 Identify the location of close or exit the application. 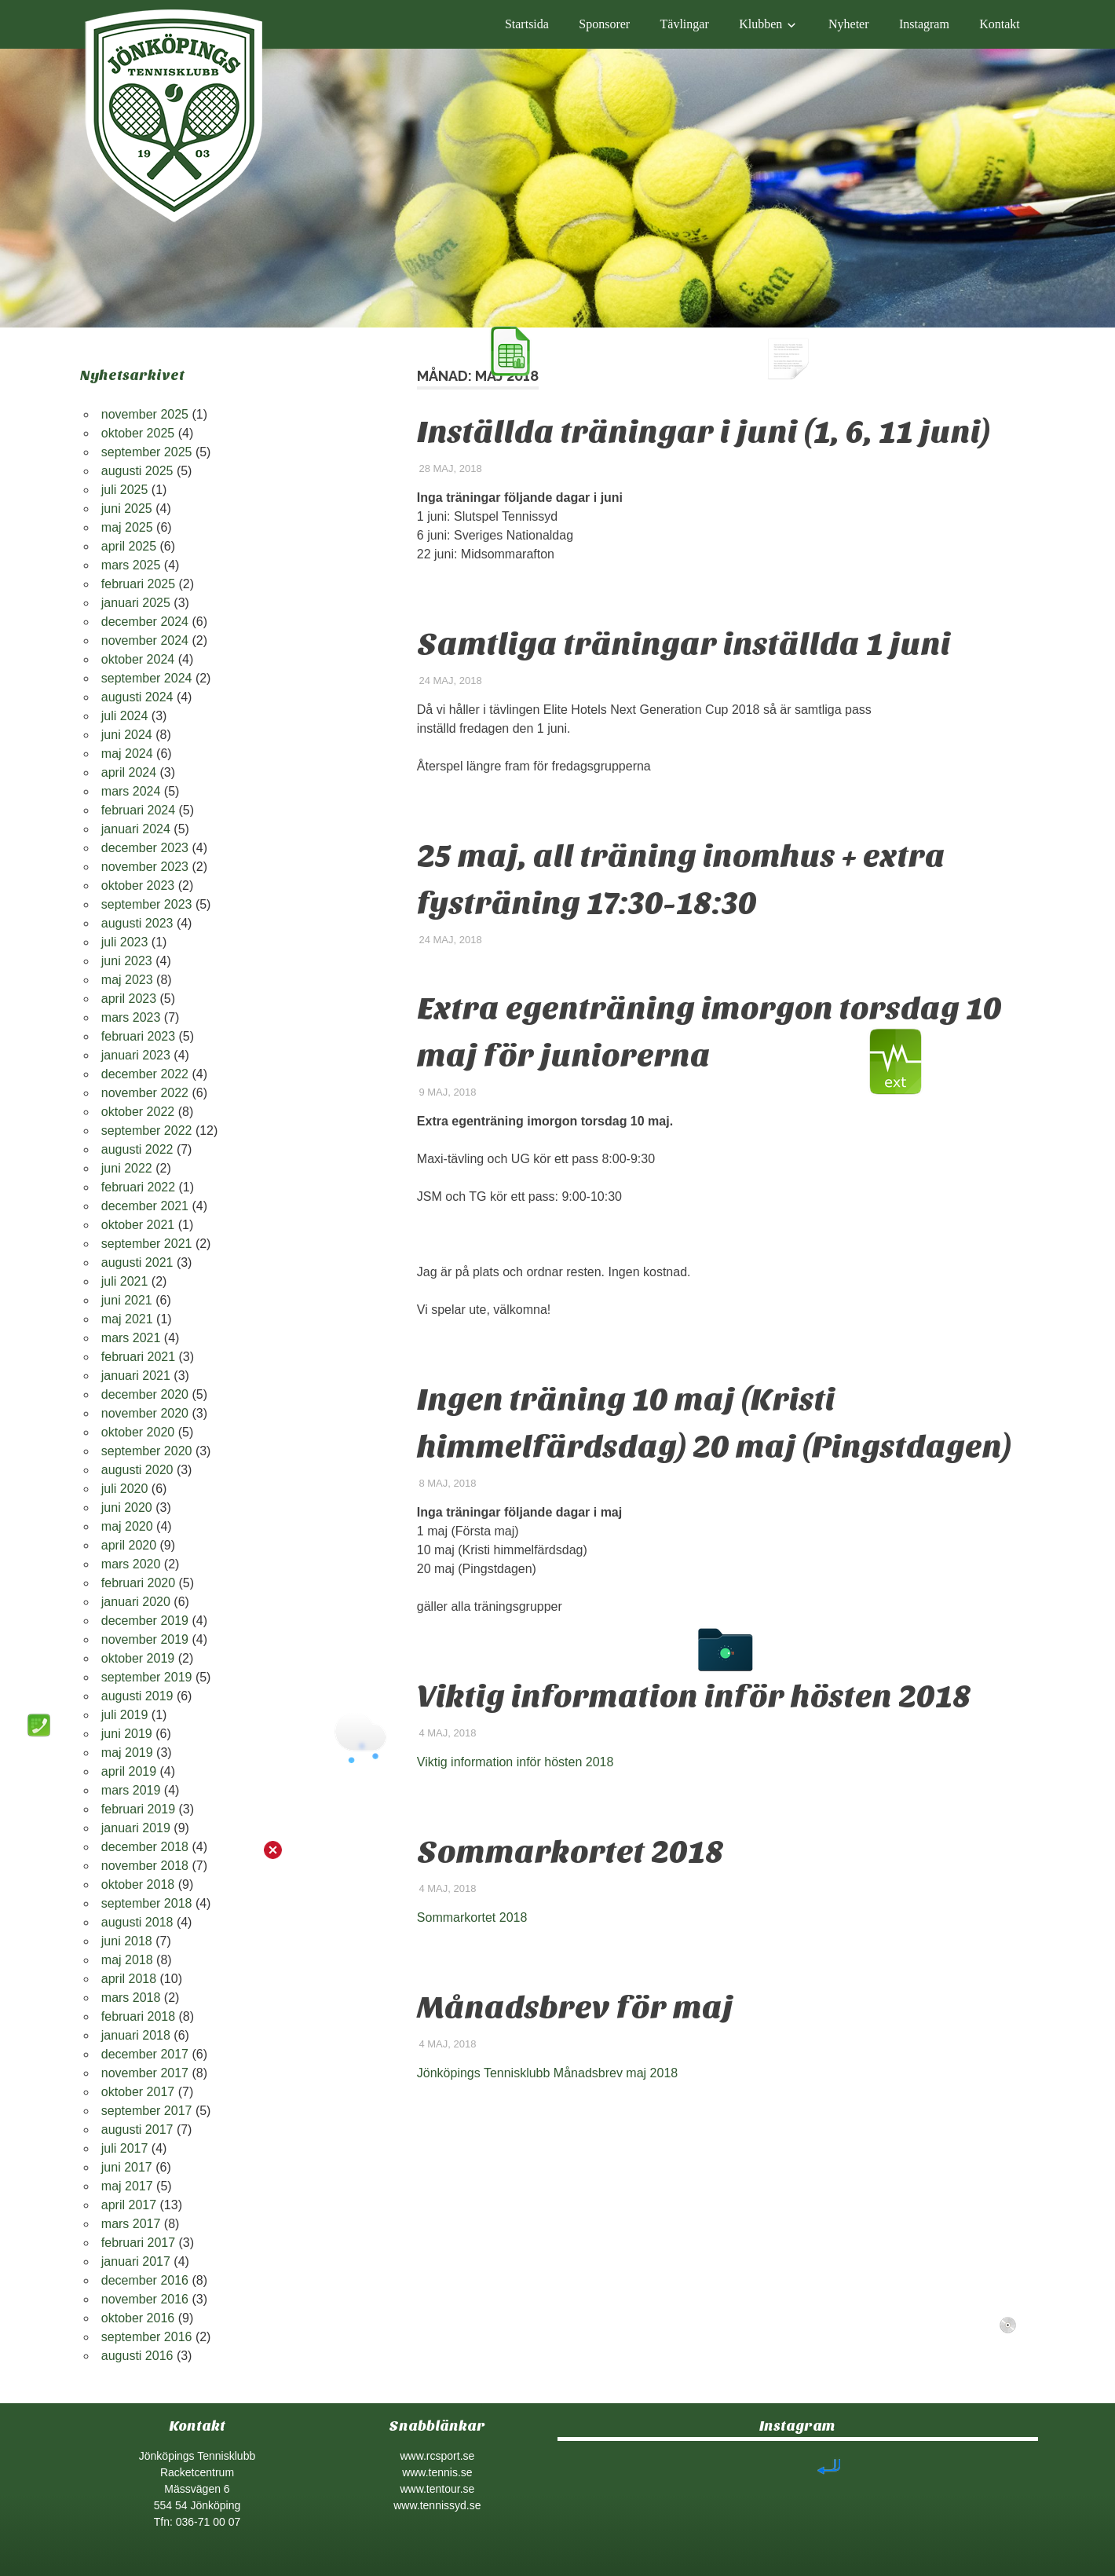
(272, 1850).